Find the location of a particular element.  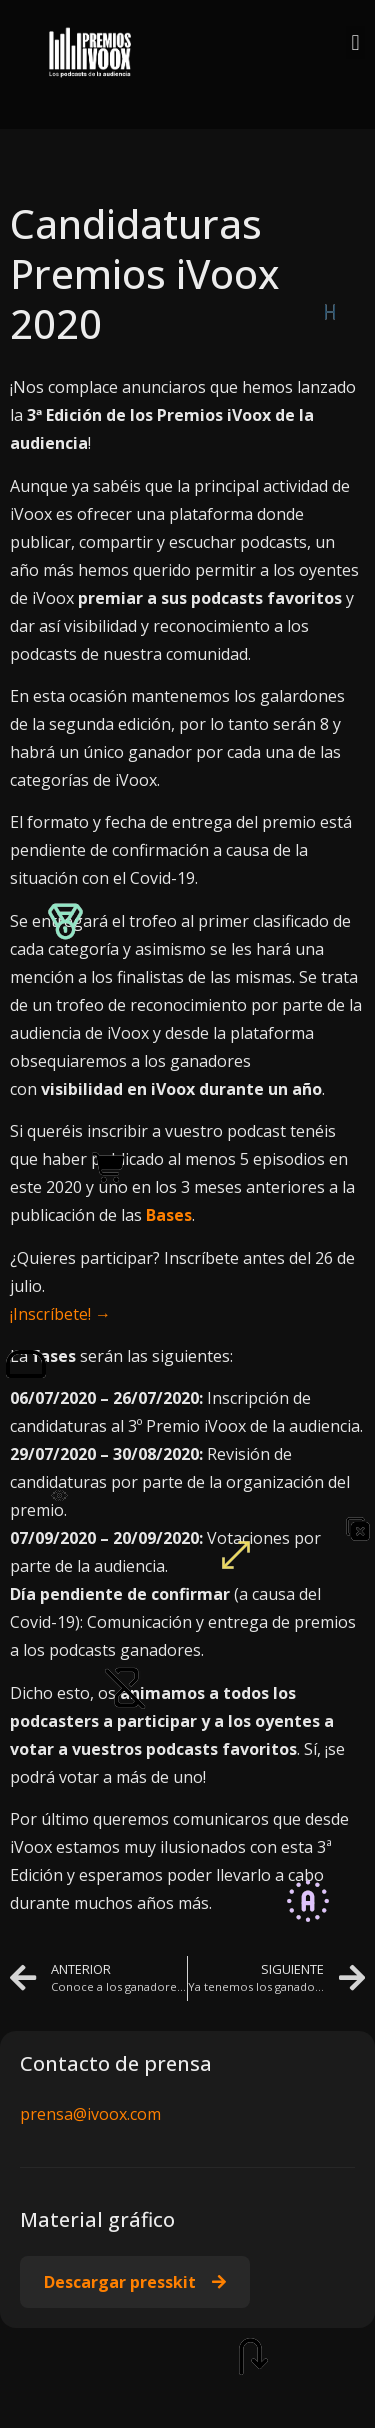

indicates a tab or panel header element is located at coordinates (26, 1364).